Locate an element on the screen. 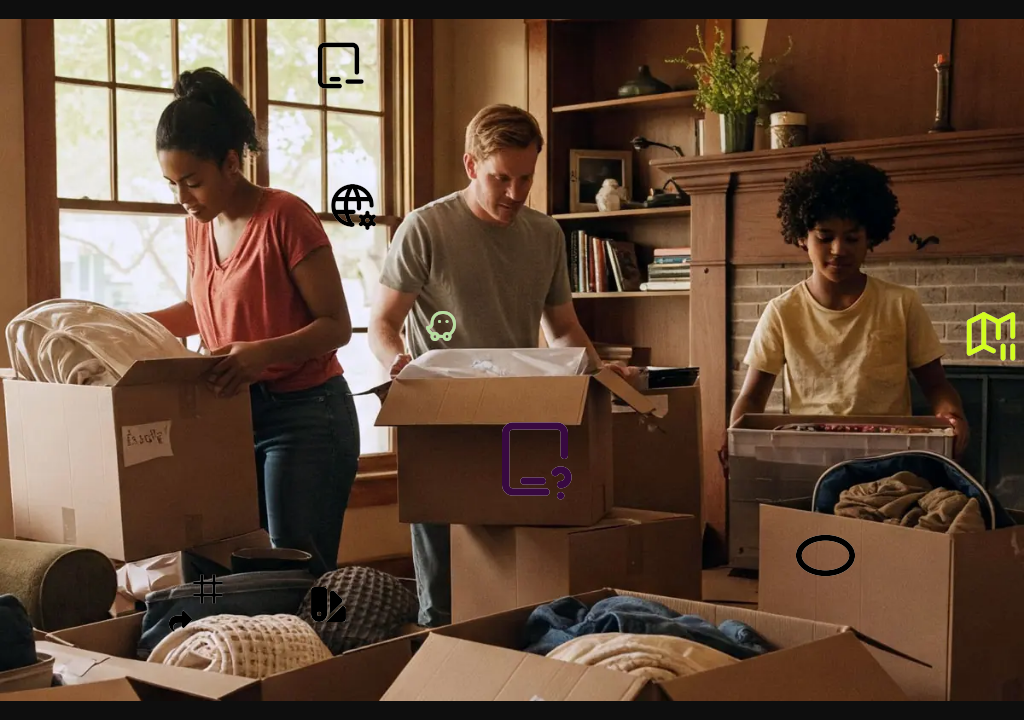 Image resolution: width=1024 pixels, height=720 pixels. configure global or regional settings is located at coordinates (352, 205).